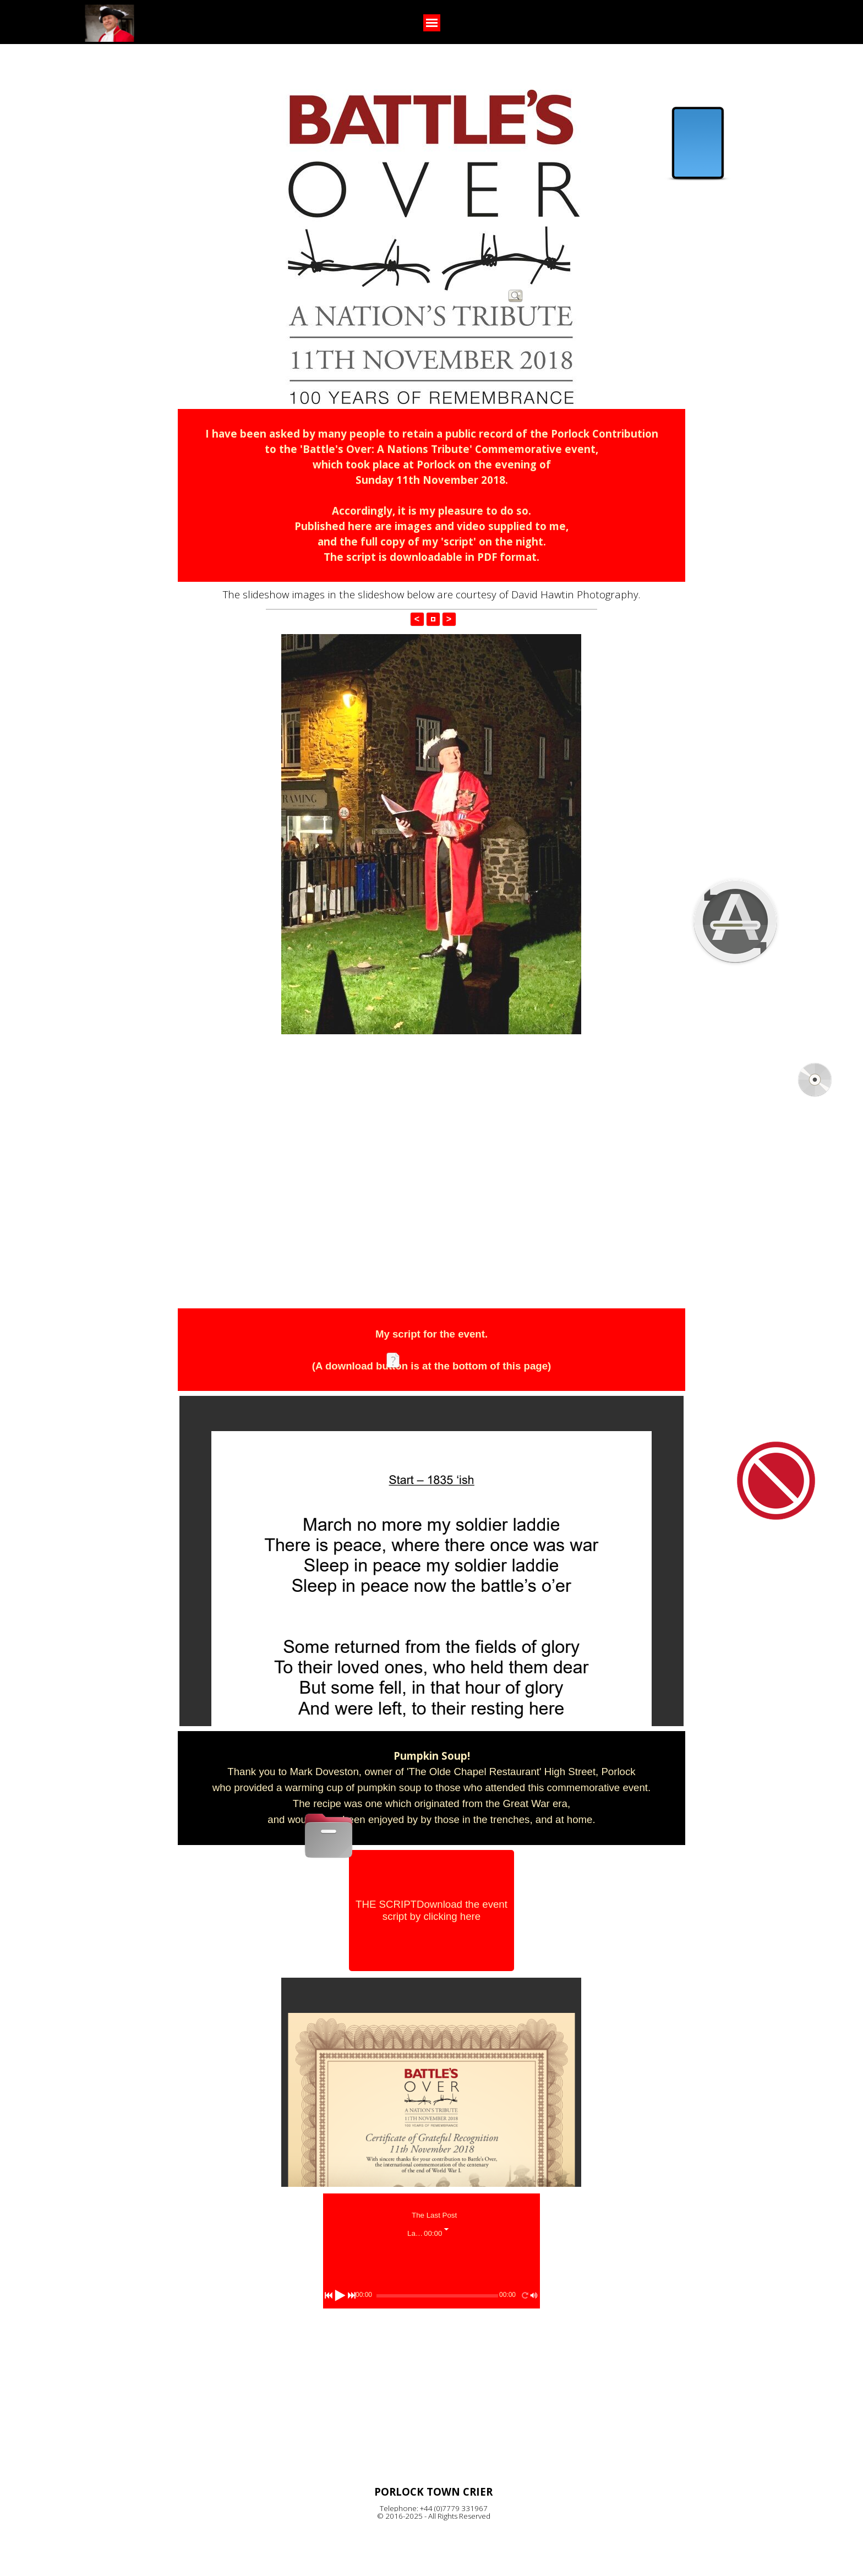  What do you see at coordinates (735, 921) in the screenshot?
I see `check for available software updates` at bounding box center [735, 921].